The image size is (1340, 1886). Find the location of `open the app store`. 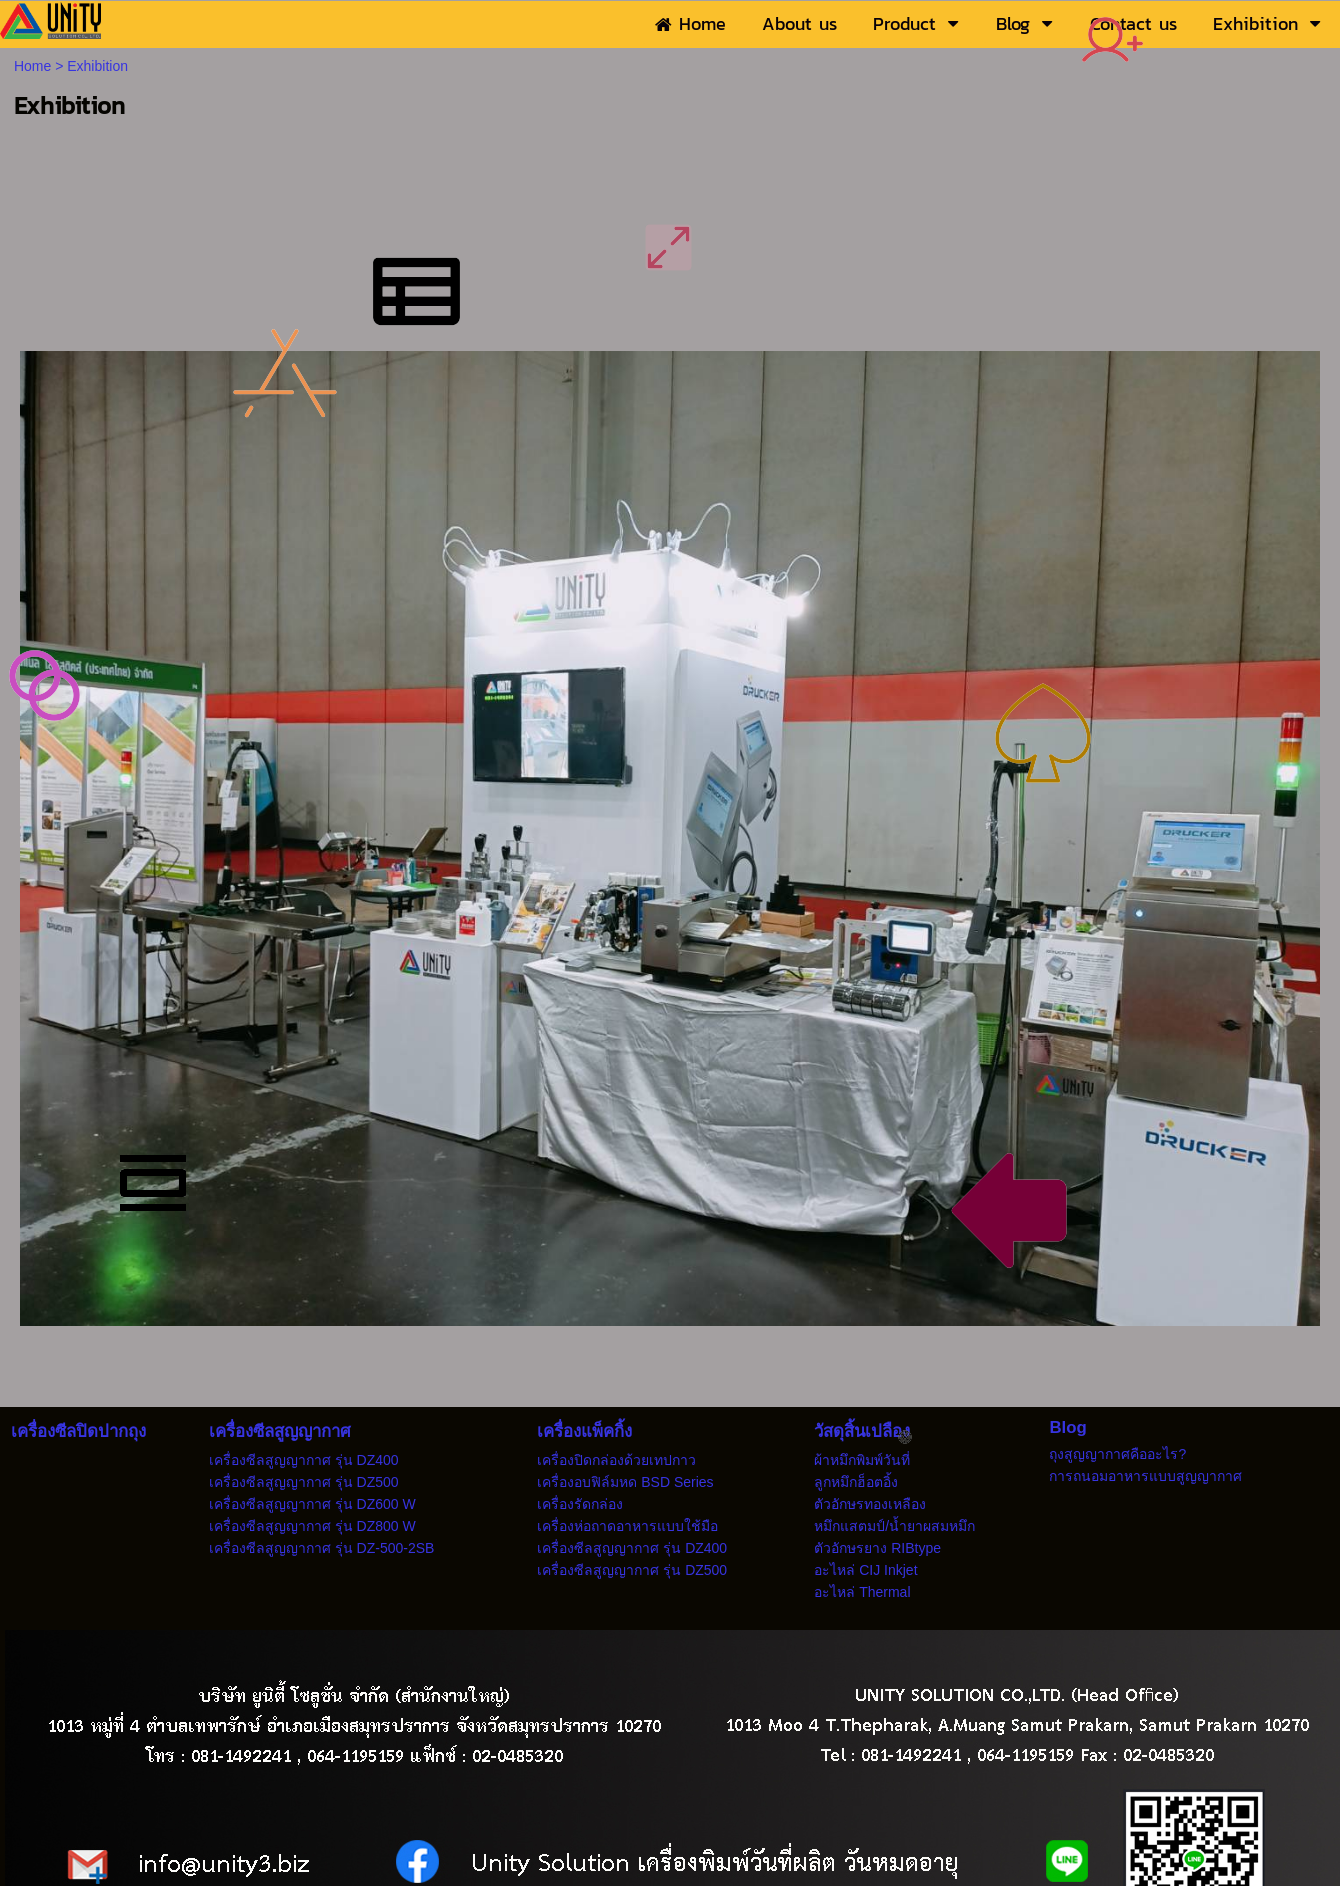

open the app store is located at coordinates (285, 377).